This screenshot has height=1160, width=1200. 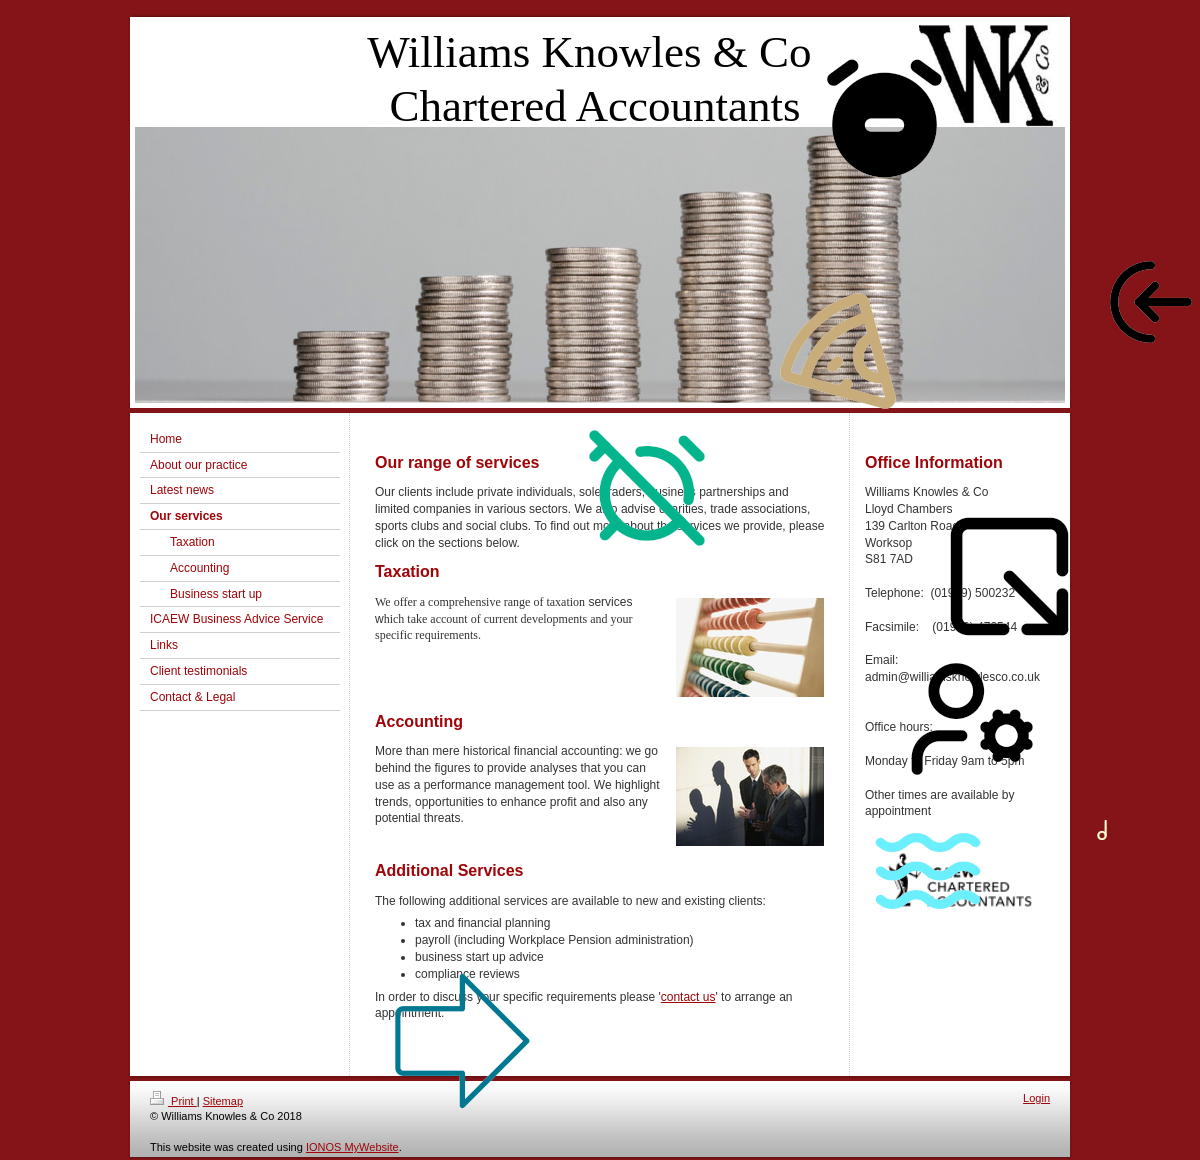 I want to click on indicates water or aquatic features, so click(x=928, y=871).